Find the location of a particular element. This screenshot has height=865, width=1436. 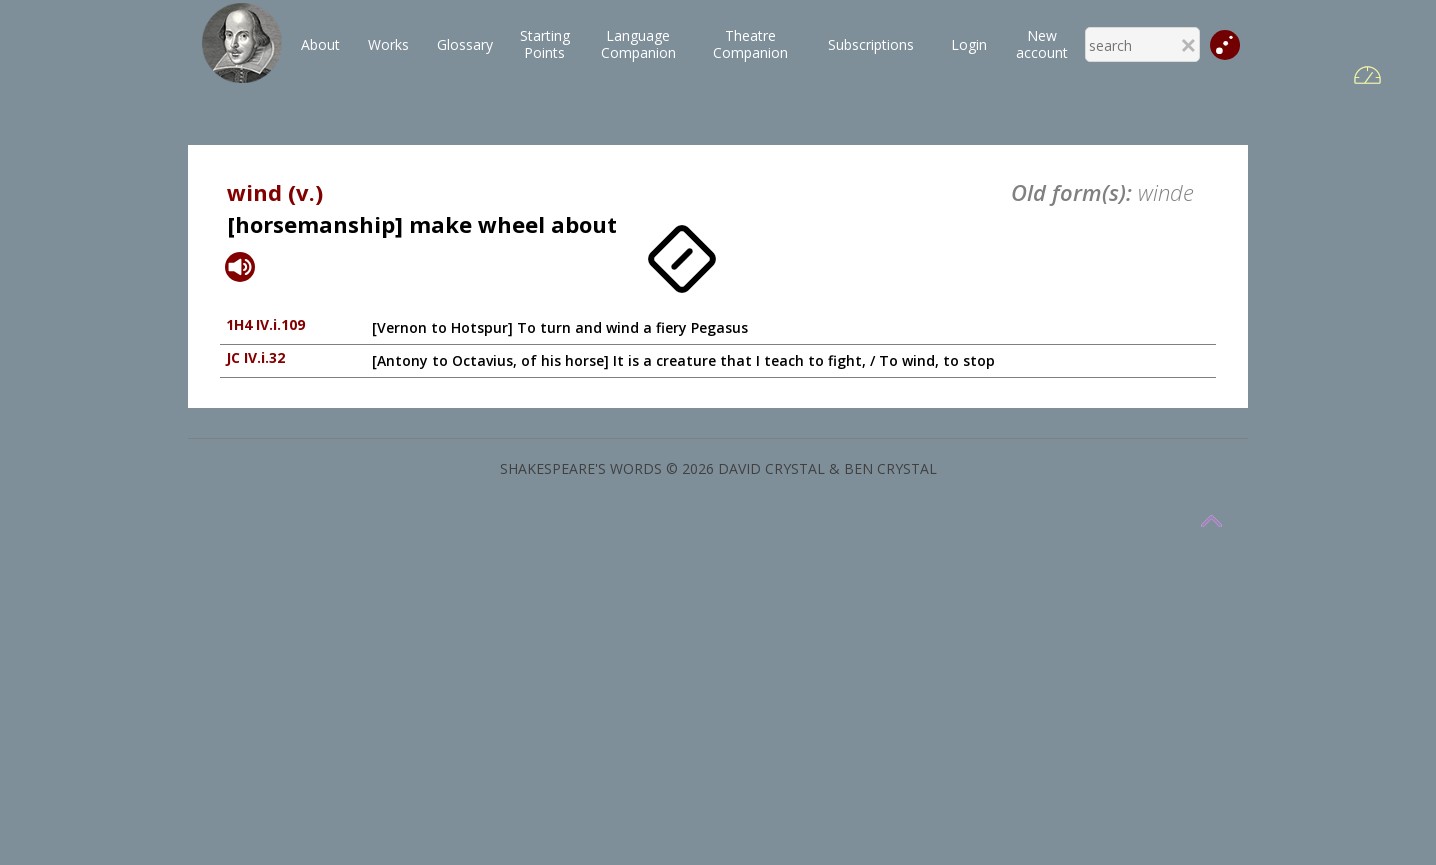

collapse an expanded section is located at coordinates (1211, 526).